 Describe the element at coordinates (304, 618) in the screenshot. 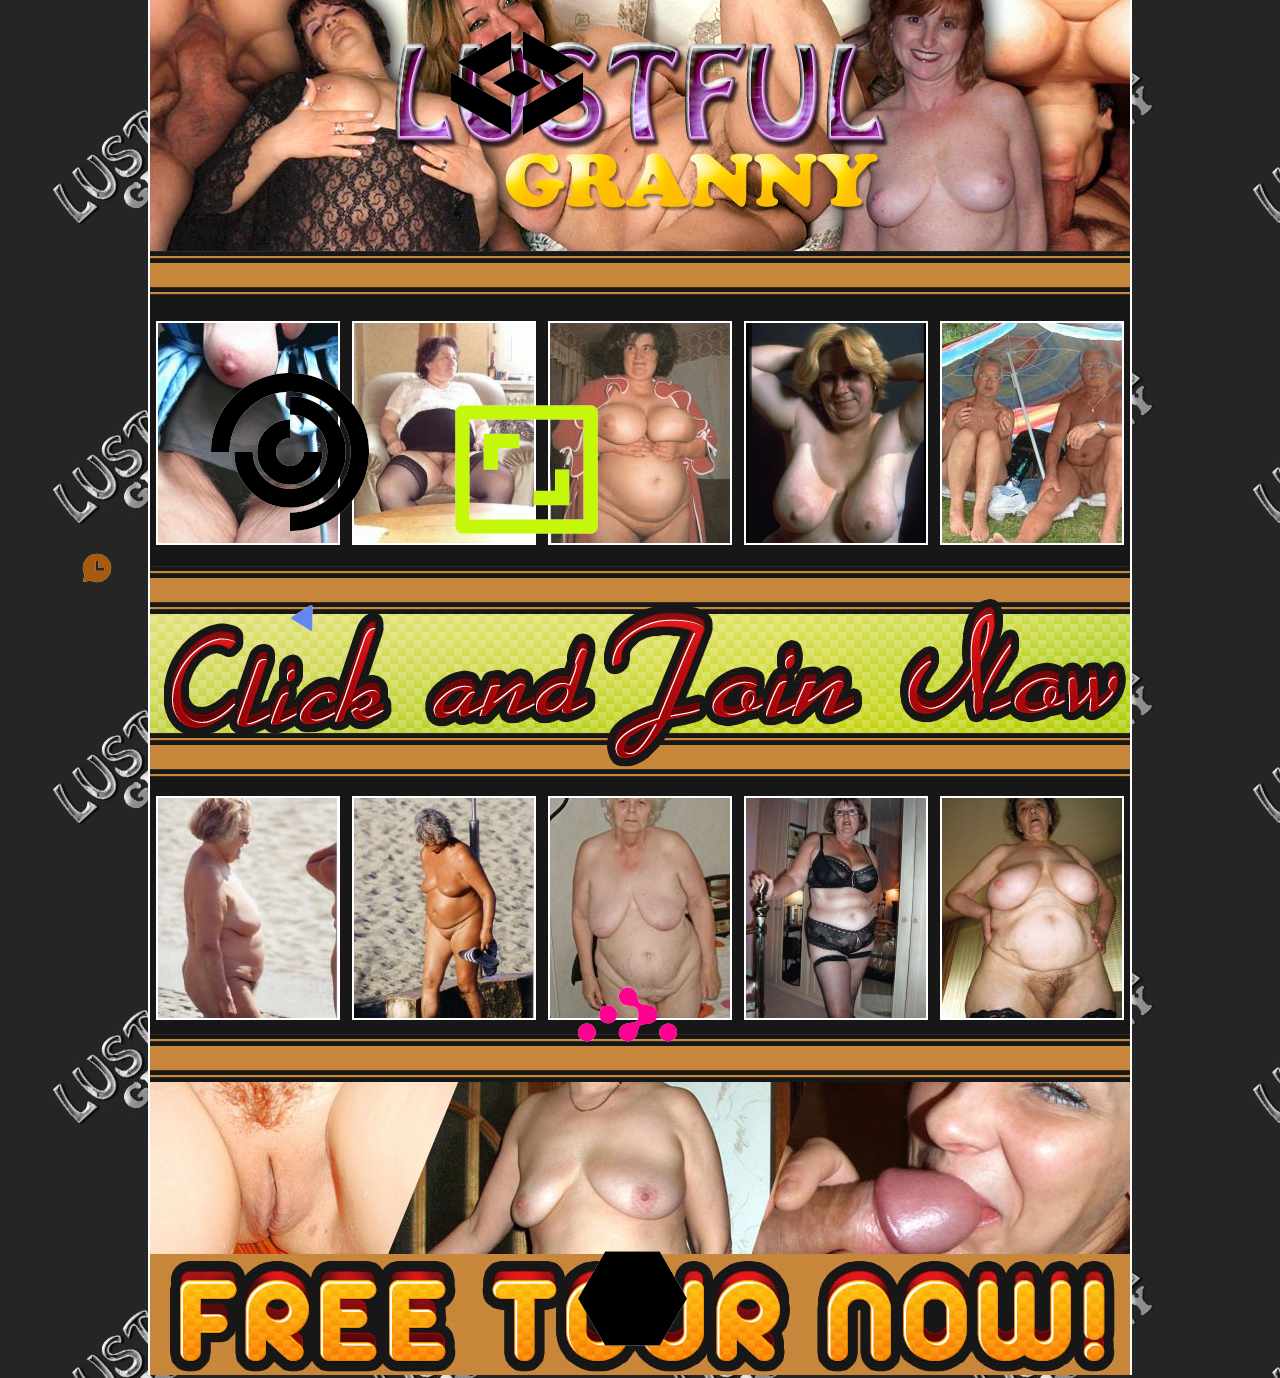

I see `play media in reverse` at that location.